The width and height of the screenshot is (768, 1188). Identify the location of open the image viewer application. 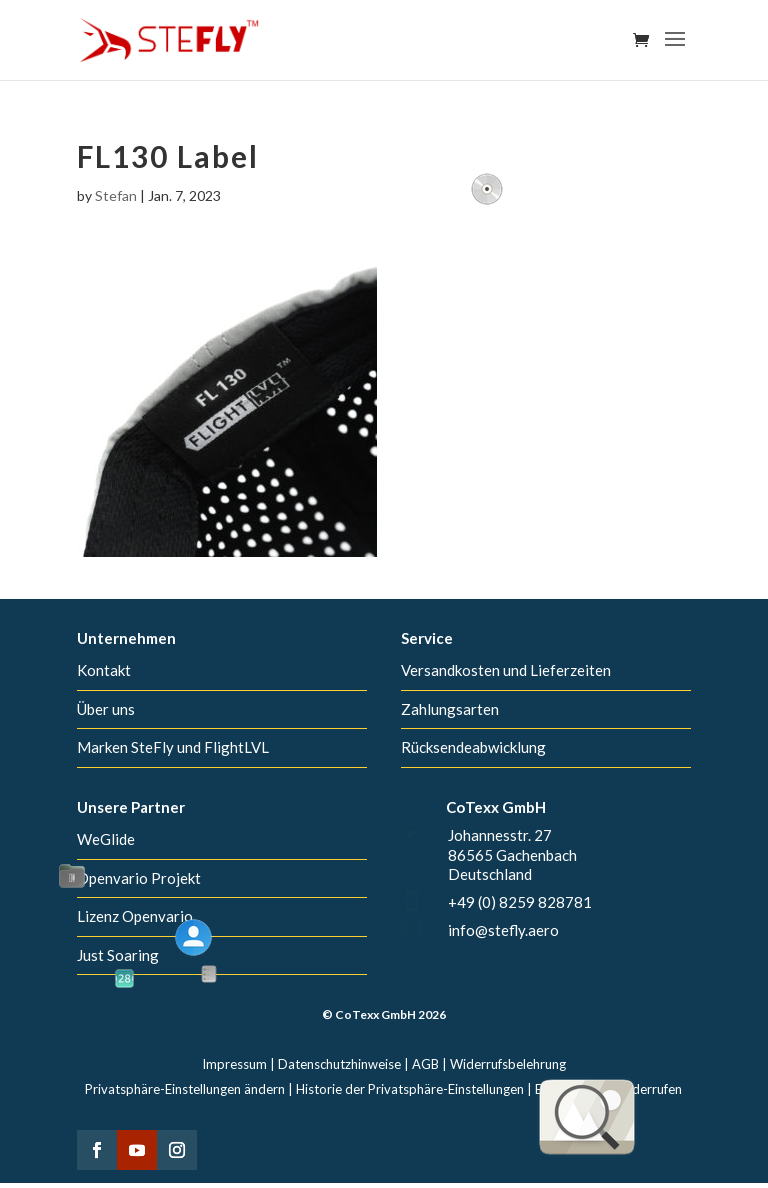
(587, 1117).